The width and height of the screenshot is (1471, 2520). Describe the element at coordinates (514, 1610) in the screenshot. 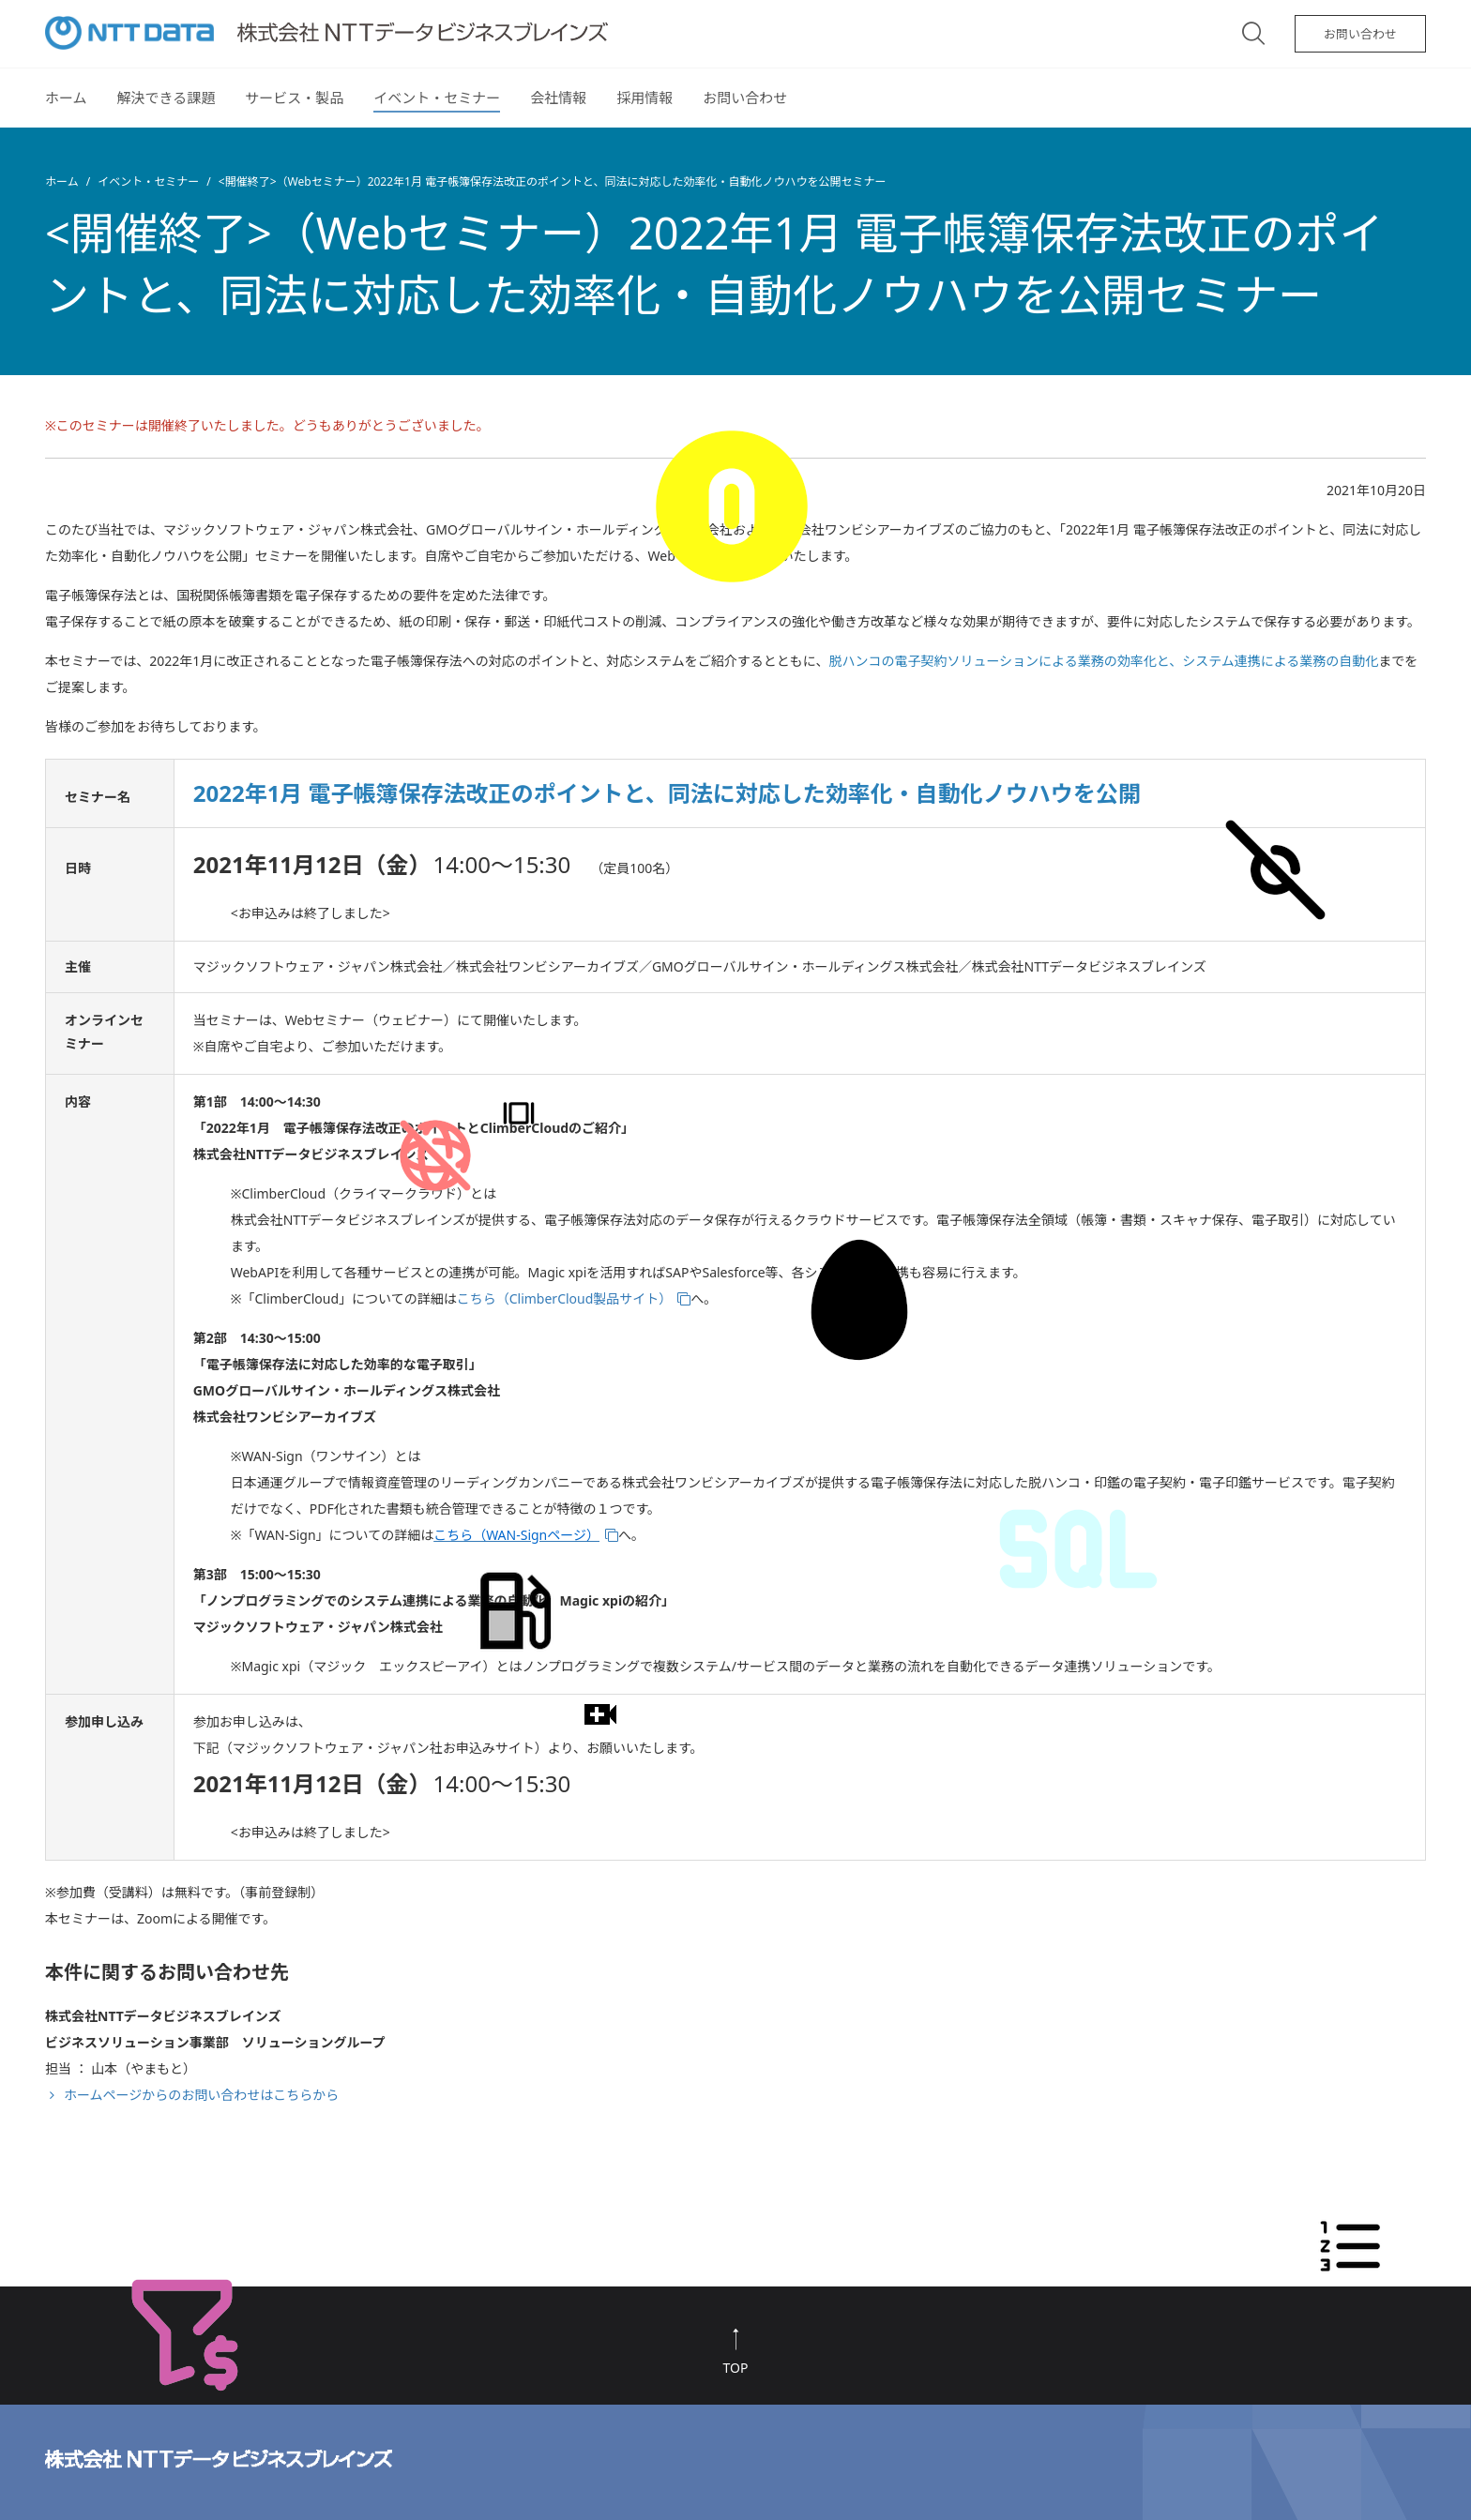

I see `find nearby gas stations` at that location.